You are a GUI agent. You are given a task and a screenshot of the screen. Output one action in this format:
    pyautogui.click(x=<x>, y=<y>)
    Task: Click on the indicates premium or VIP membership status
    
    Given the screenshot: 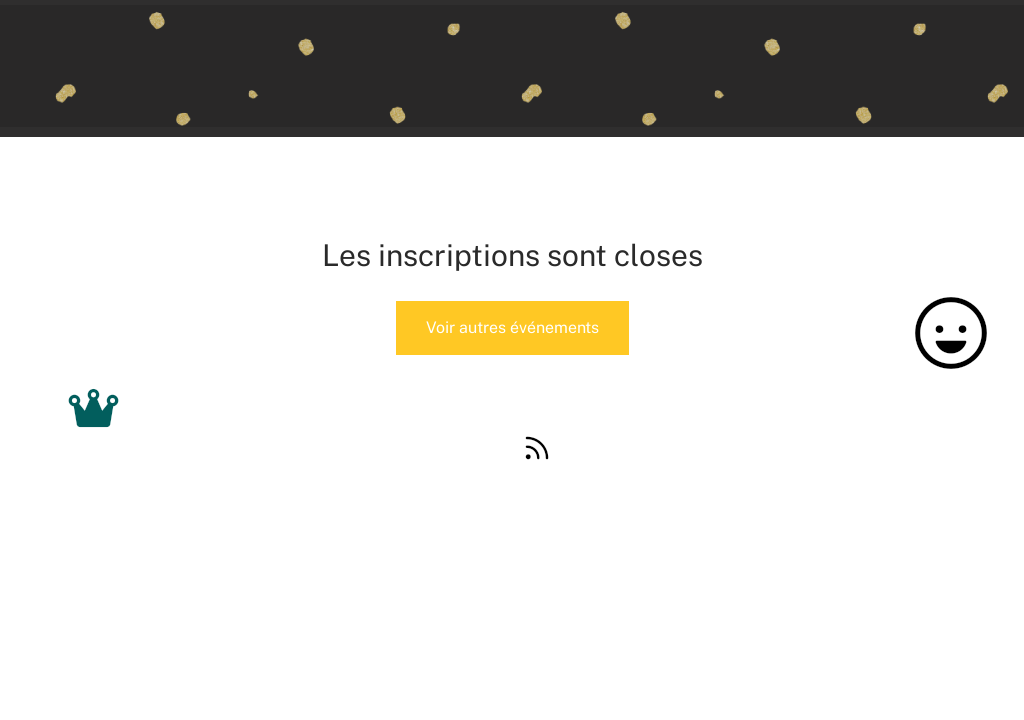 What is the action you would take?
    pyautogui.click(x=93, y=410)
    